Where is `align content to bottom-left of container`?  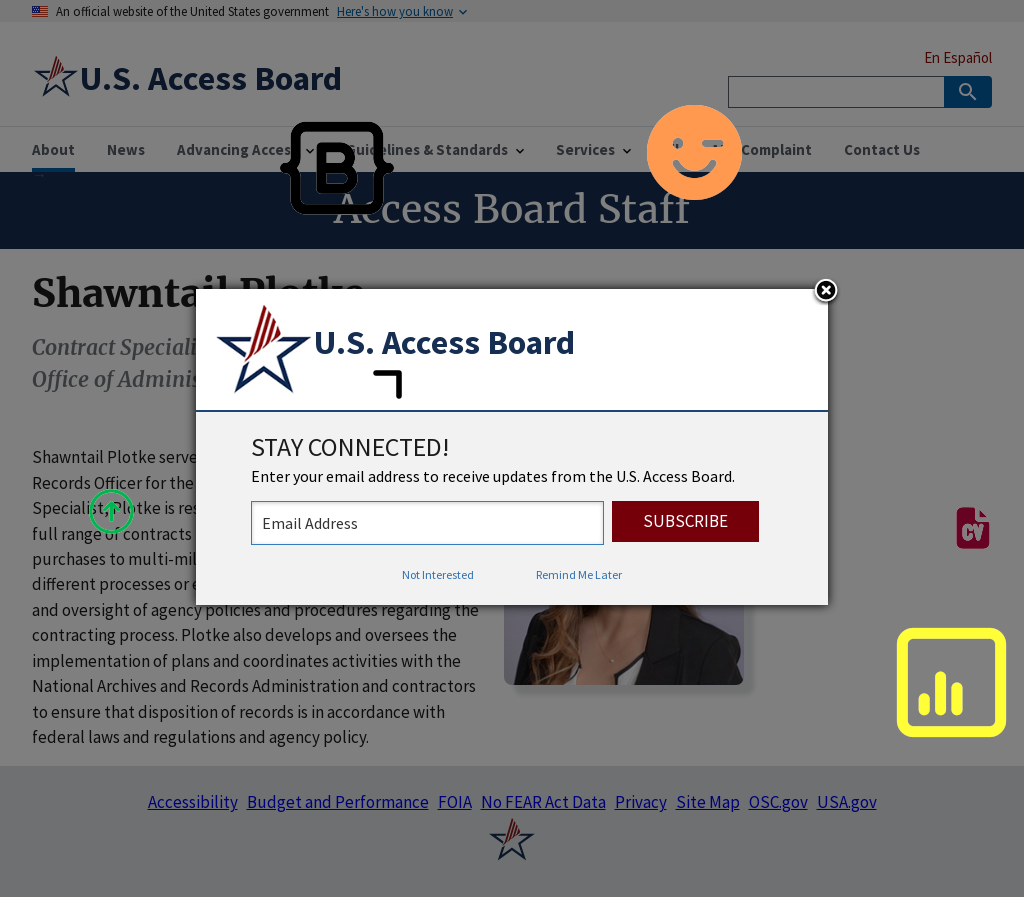 align content to bottom-left of container is located at coordinates (951, 682).